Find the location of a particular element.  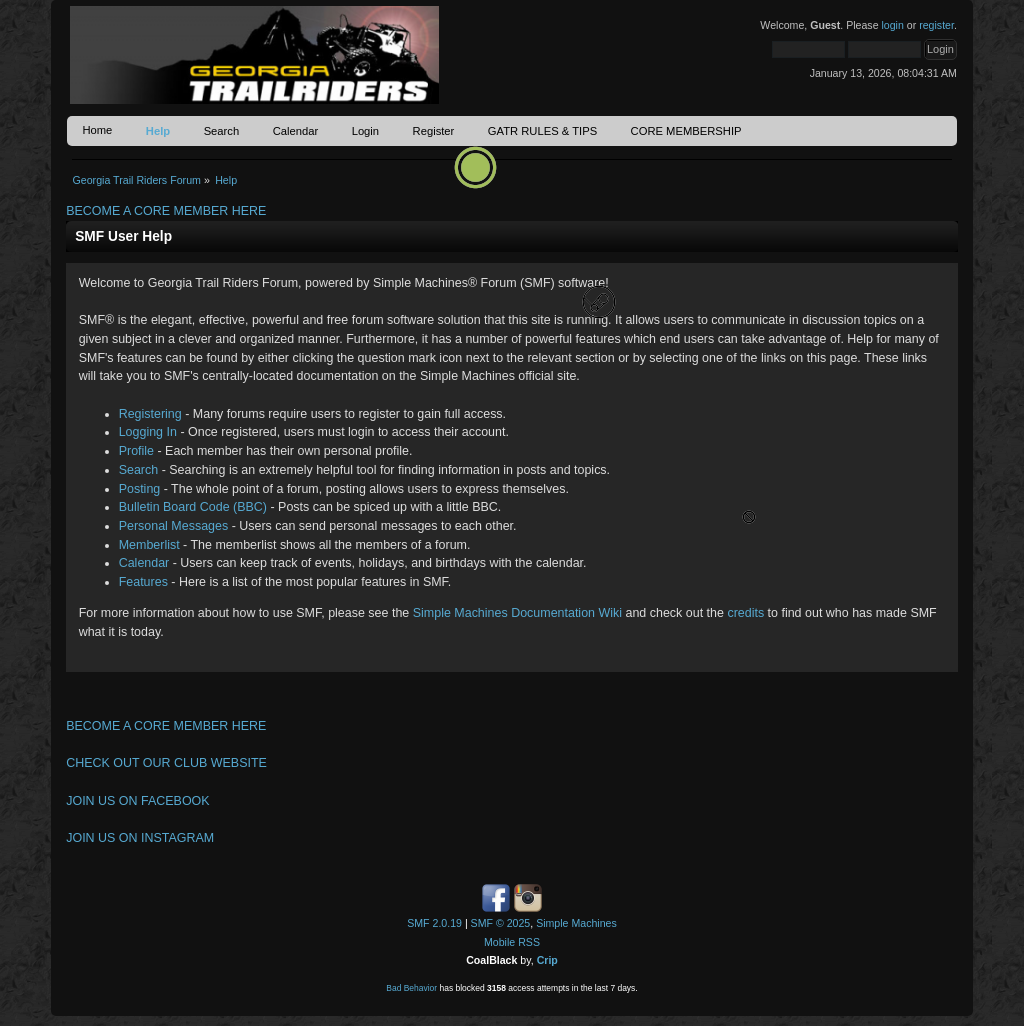

open steam gaming platform is located at coordinates (599, 302).